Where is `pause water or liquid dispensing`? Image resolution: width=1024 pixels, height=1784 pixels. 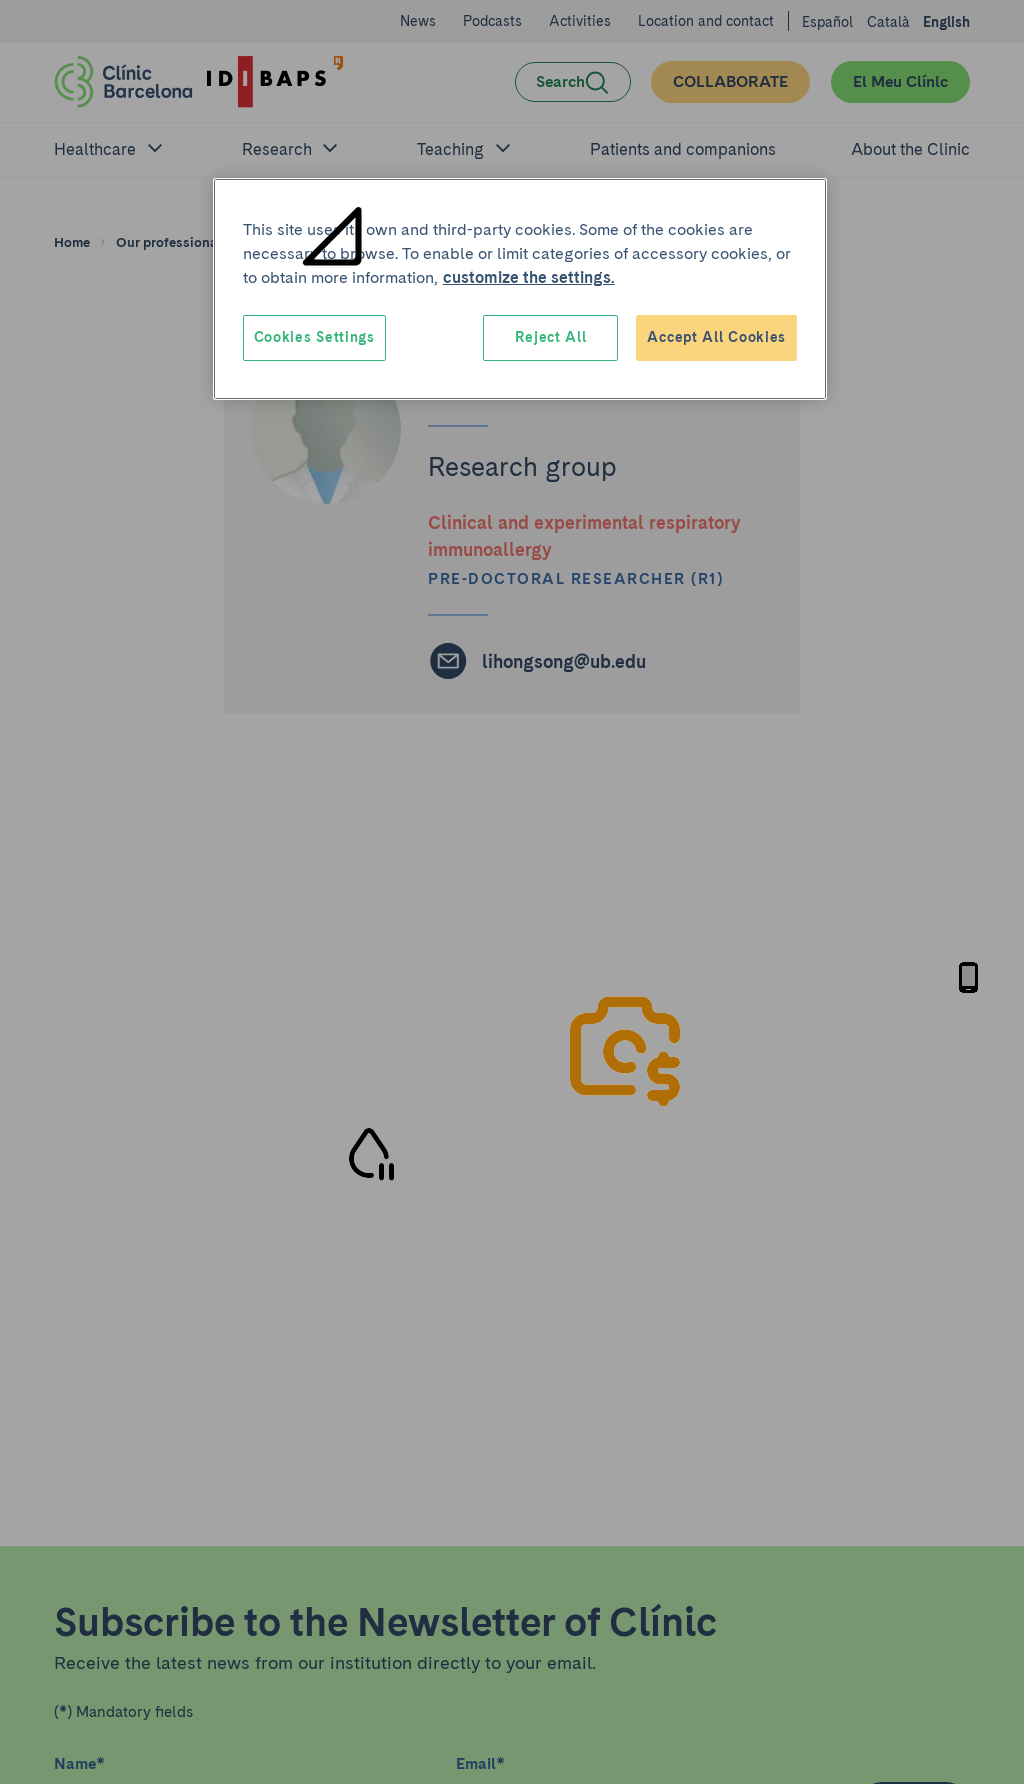
pause water or liquid dispensing is located at coordinates (369, 1153).